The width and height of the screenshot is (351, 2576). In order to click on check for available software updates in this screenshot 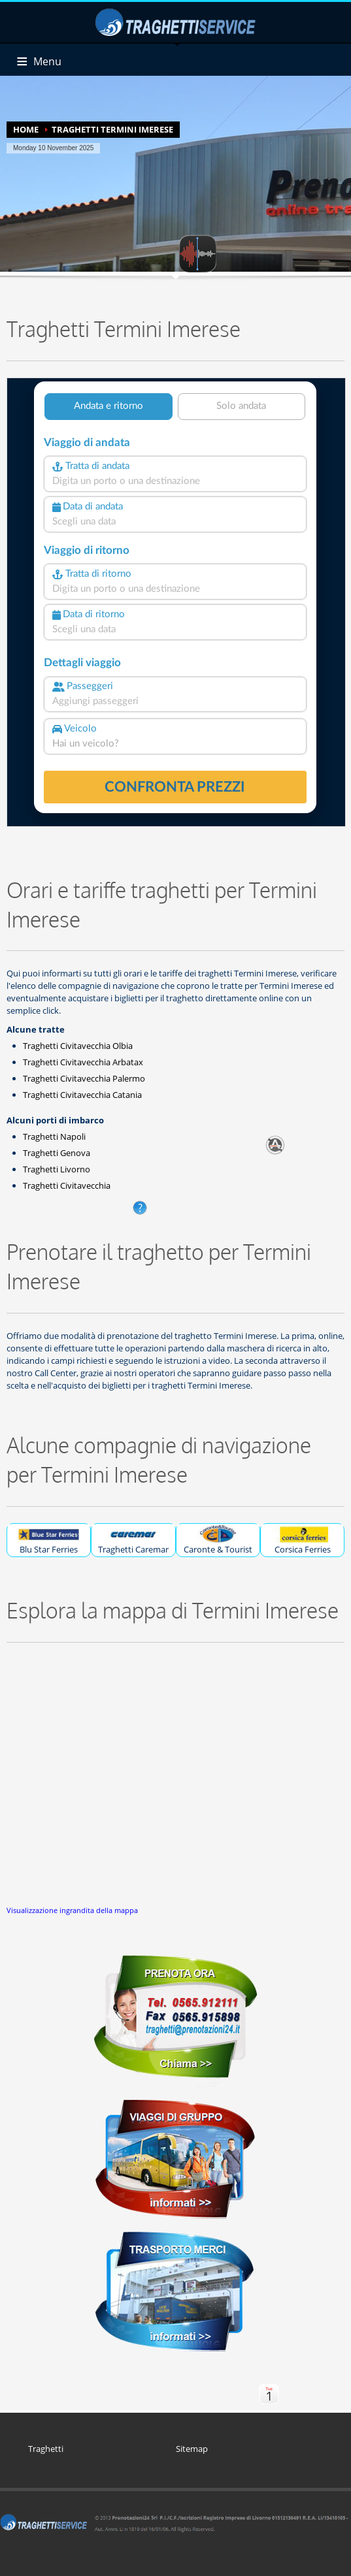, I will do `click(275, 1145)`.